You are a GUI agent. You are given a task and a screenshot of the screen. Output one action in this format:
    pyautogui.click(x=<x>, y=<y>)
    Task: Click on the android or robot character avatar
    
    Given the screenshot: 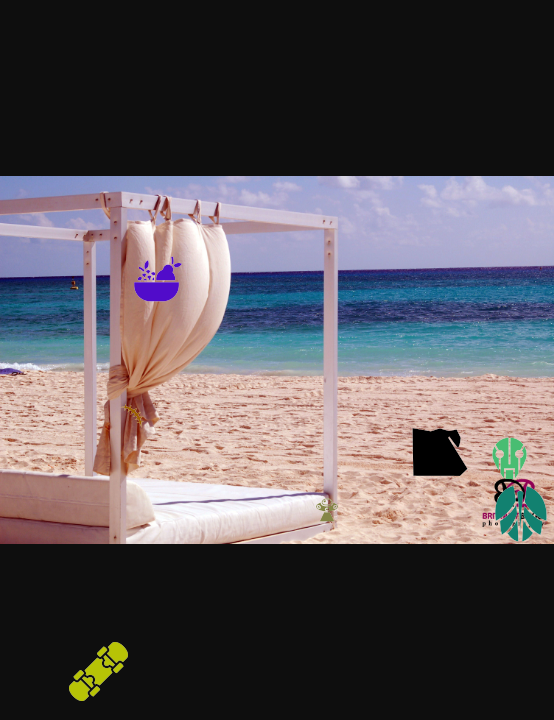 What is the action you would take?
    pyautogui.click(x=509, y=458)
    